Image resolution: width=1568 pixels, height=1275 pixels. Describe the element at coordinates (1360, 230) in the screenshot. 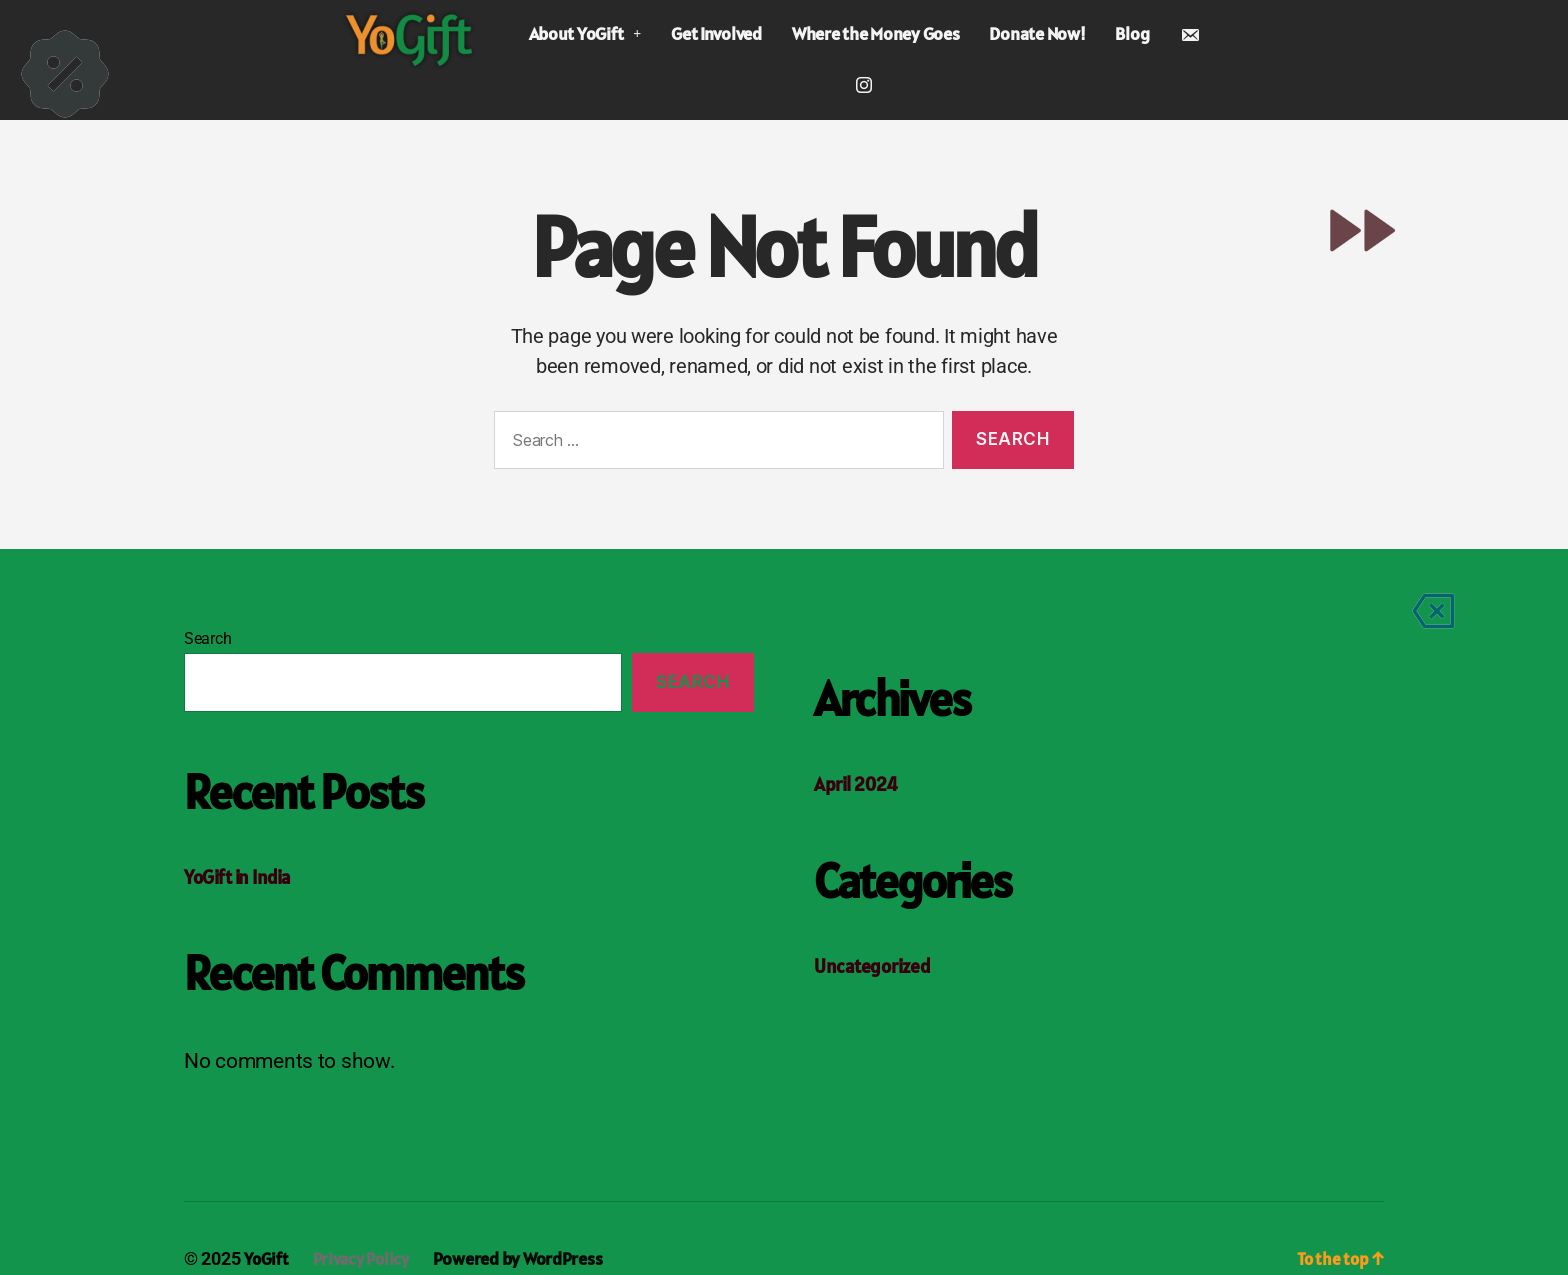

I see `fast forward media playback` at that location.